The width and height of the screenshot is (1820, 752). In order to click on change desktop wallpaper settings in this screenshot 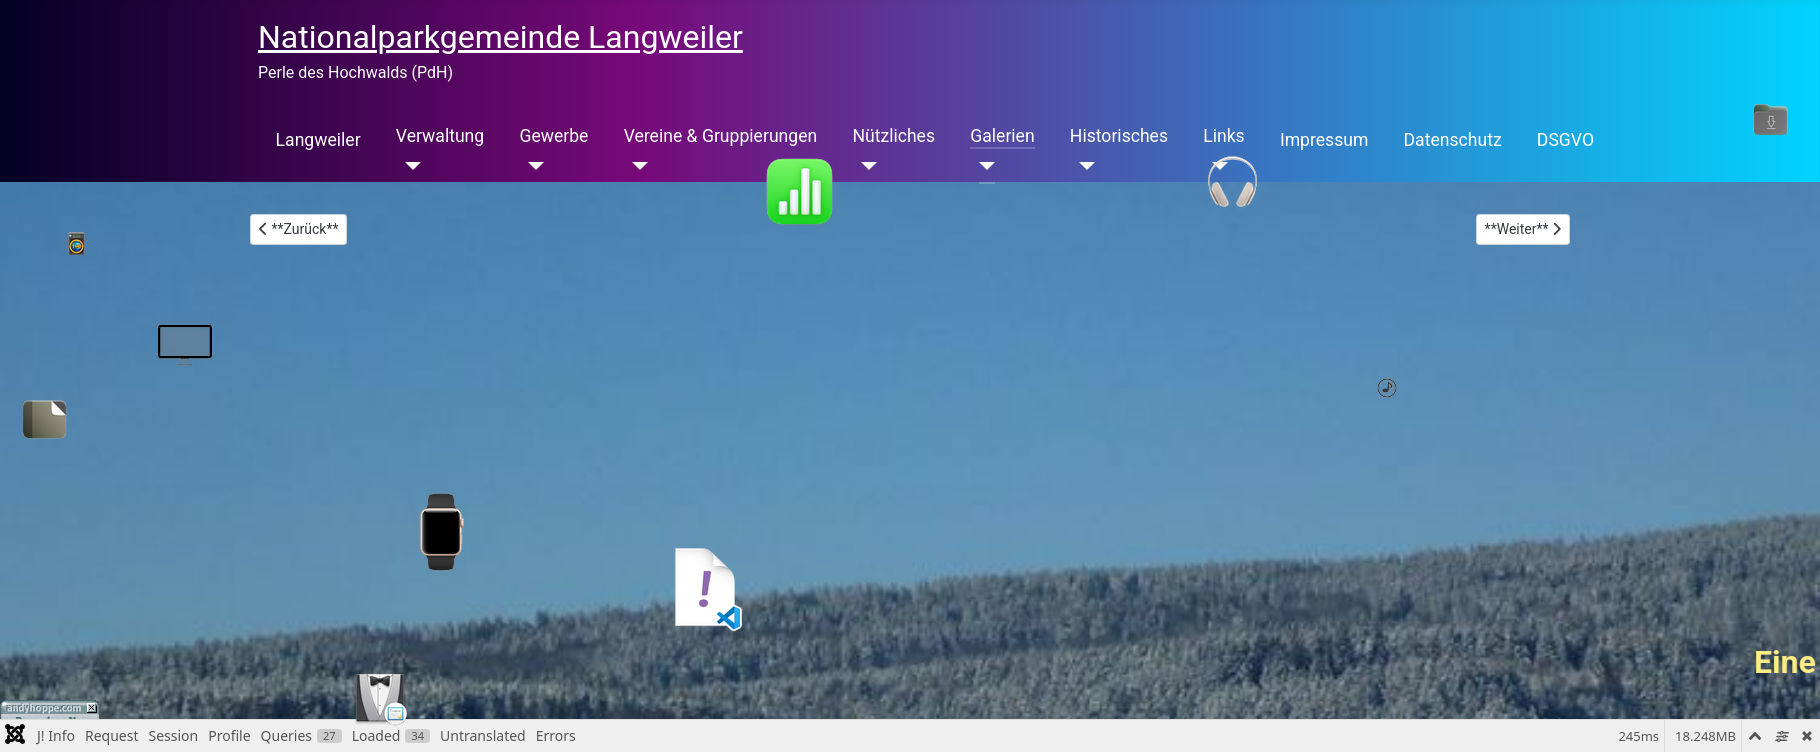, I will do `click(44, 418)`.